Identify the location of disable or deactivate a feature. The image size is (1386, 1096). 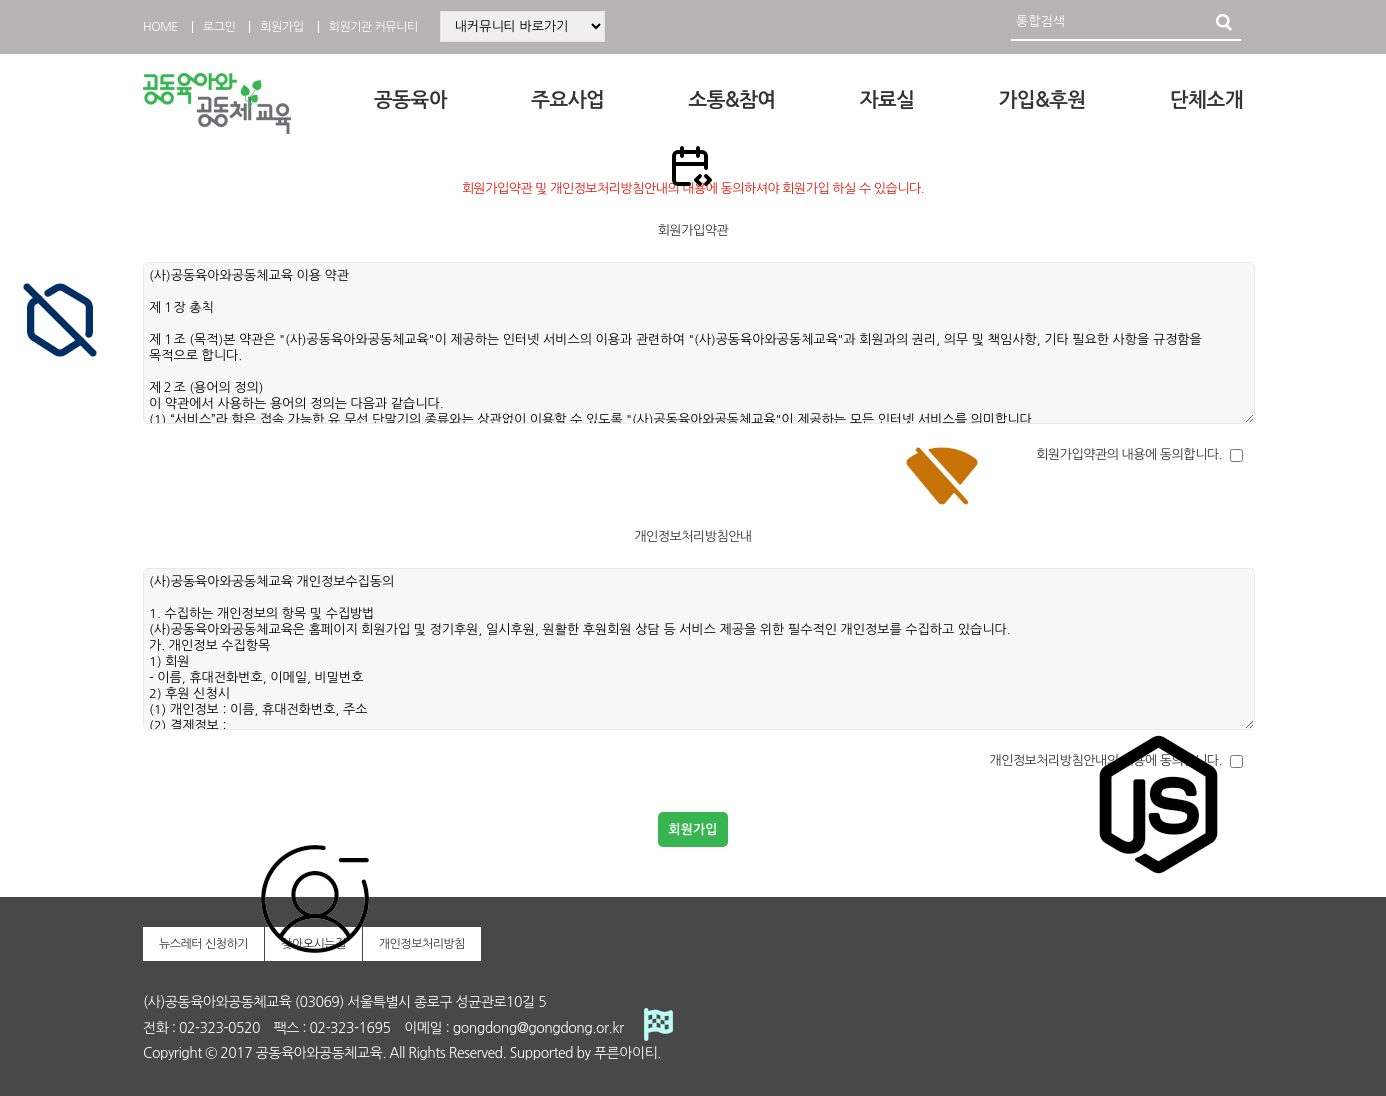
(60, 320).